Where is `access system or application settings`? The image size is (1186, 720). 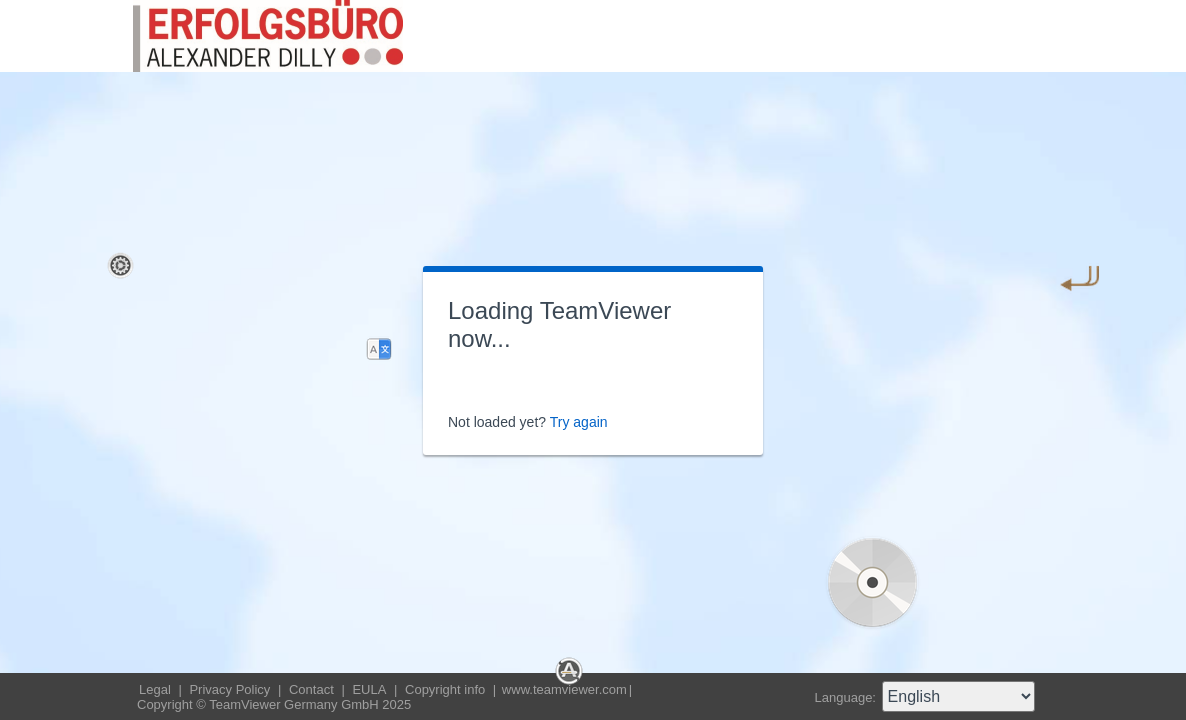
access system or application settings is located at coordinates (120, 265).